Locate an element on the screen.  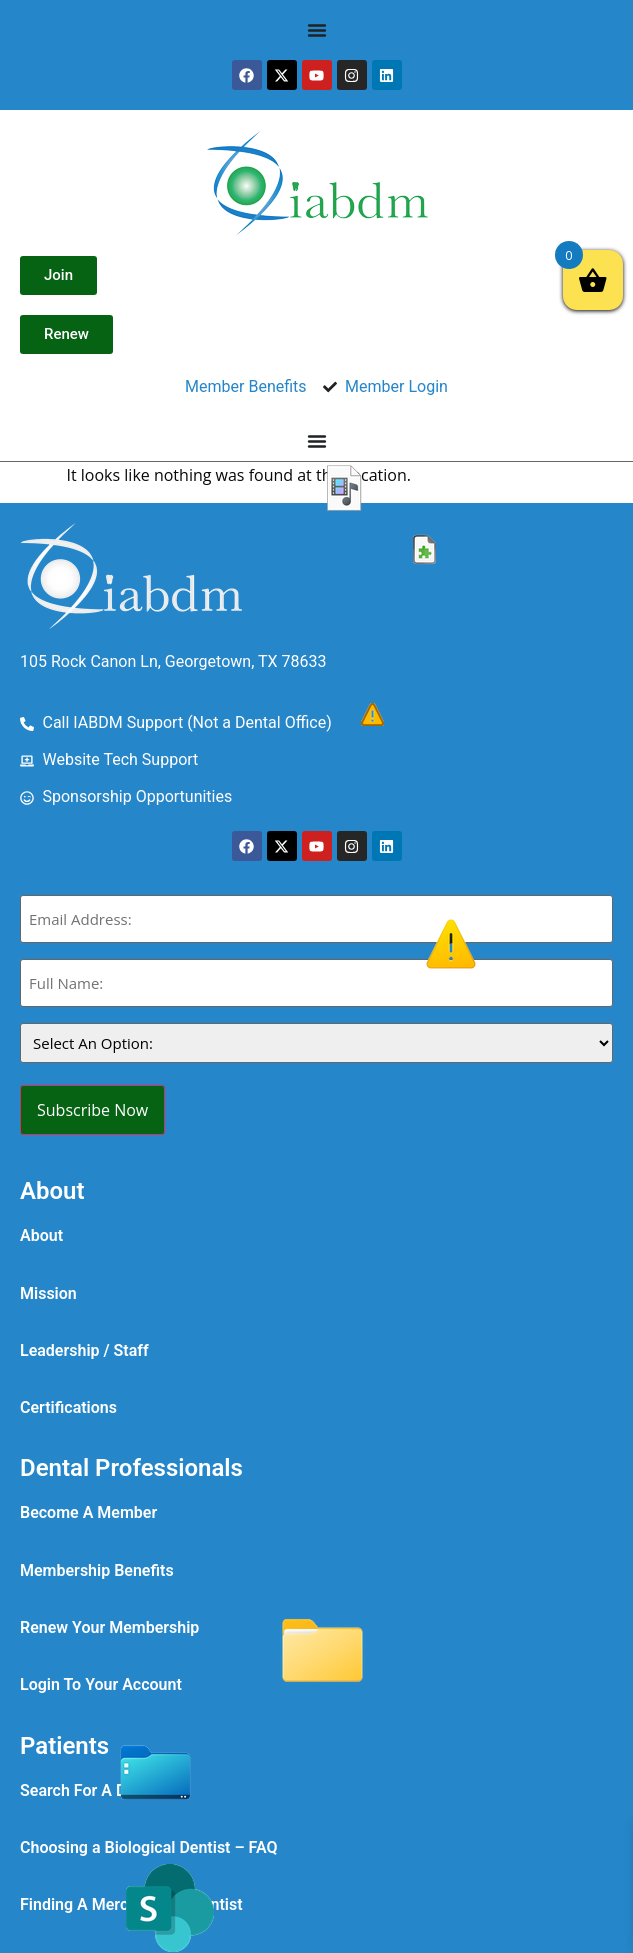
open a media file containing audio or video content is located at coordinates (344, 488).